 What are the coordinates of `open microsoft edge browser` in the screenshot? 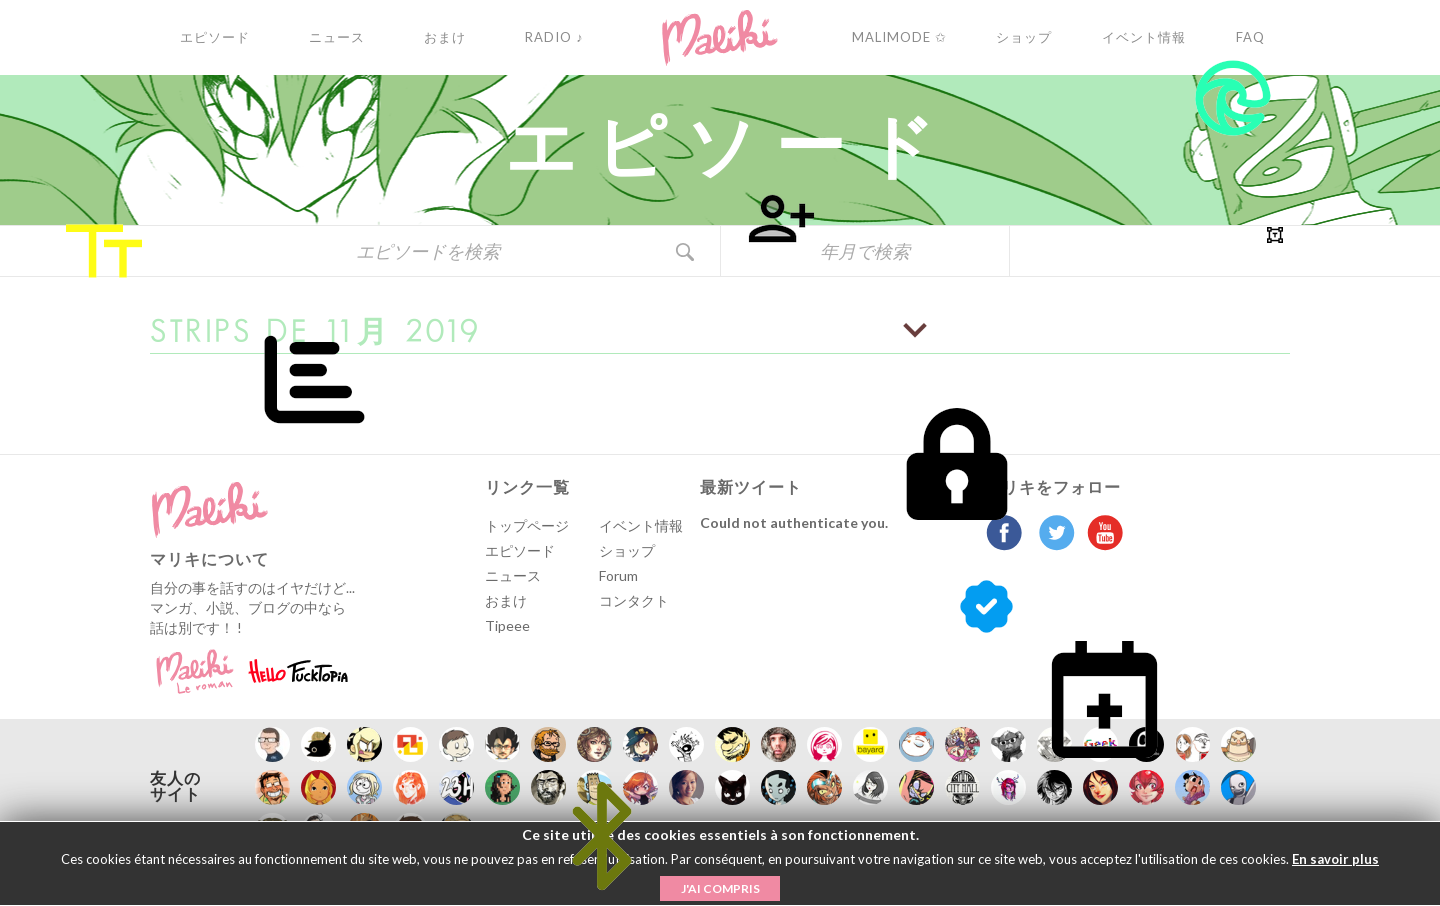 It's located at (1233, 98).